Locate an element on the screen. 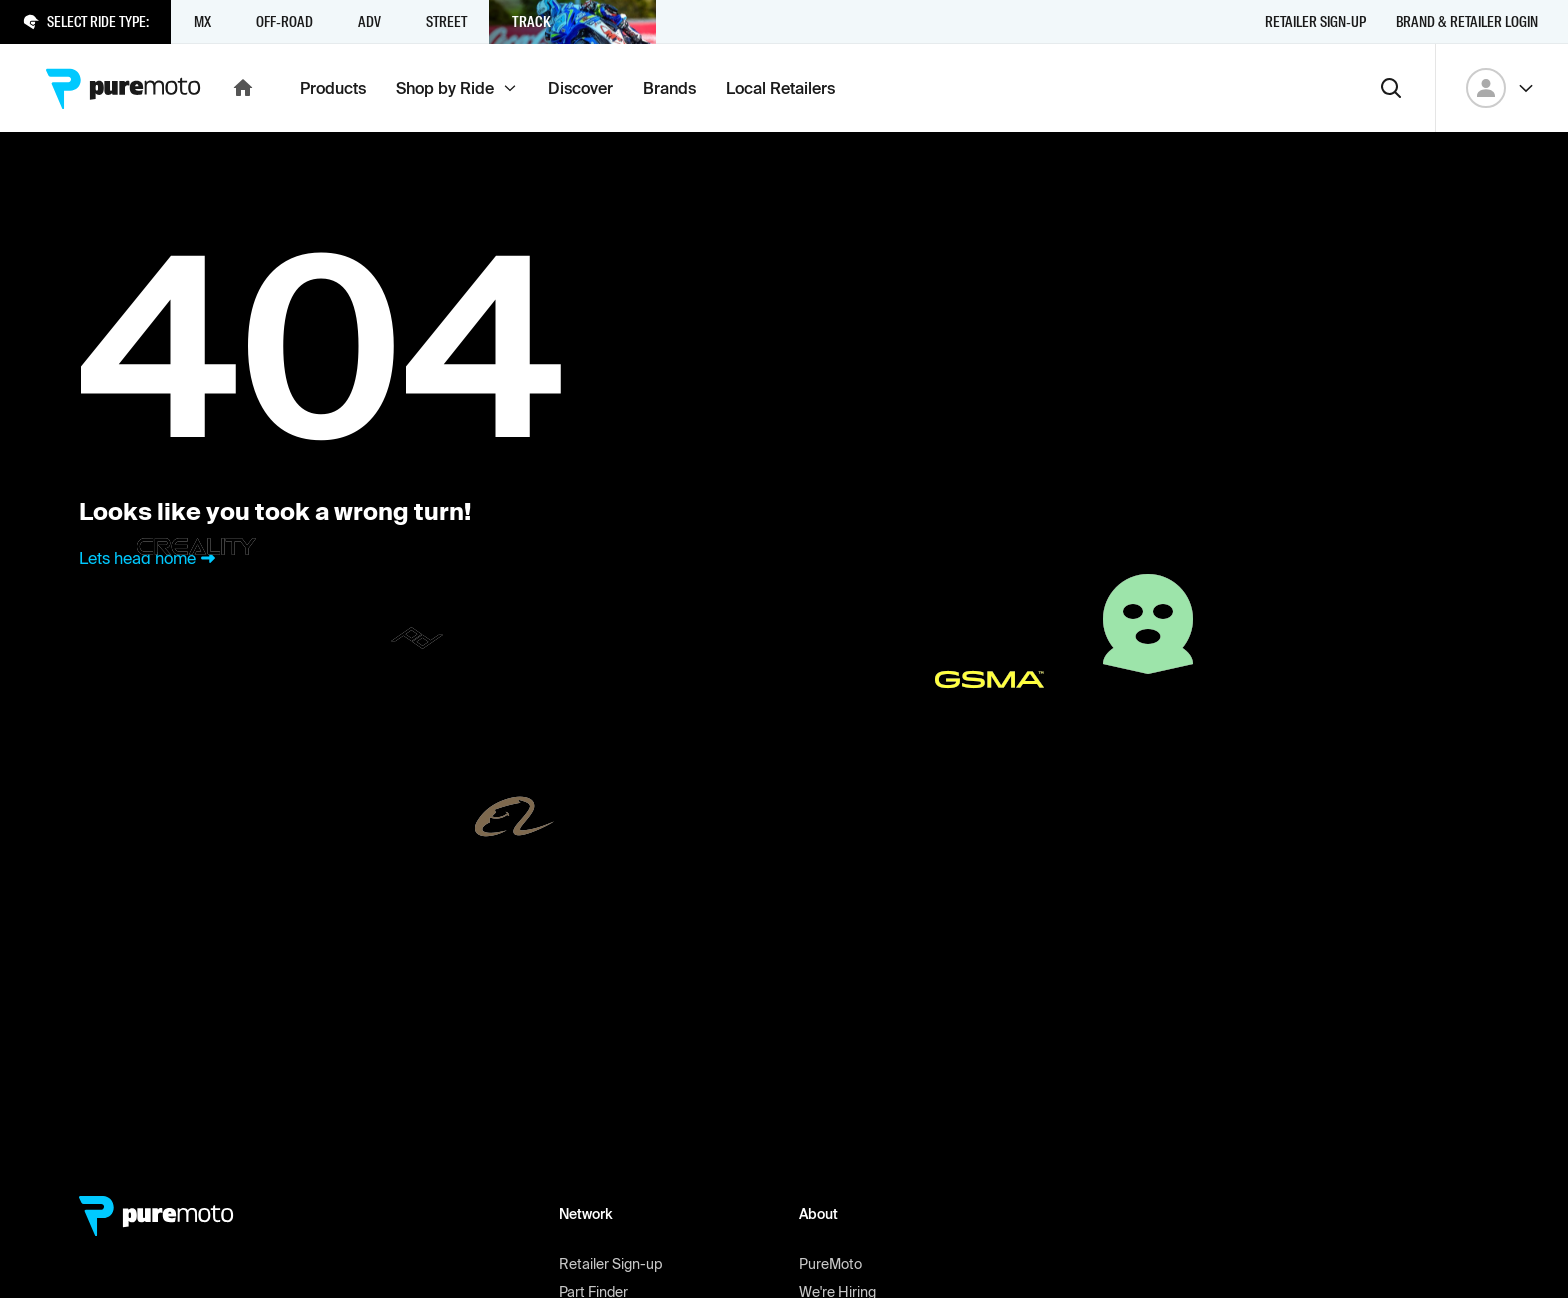 This screenshot has width=1568, height=1298. Peak Design brand logo is located at coordinates (417, 638).